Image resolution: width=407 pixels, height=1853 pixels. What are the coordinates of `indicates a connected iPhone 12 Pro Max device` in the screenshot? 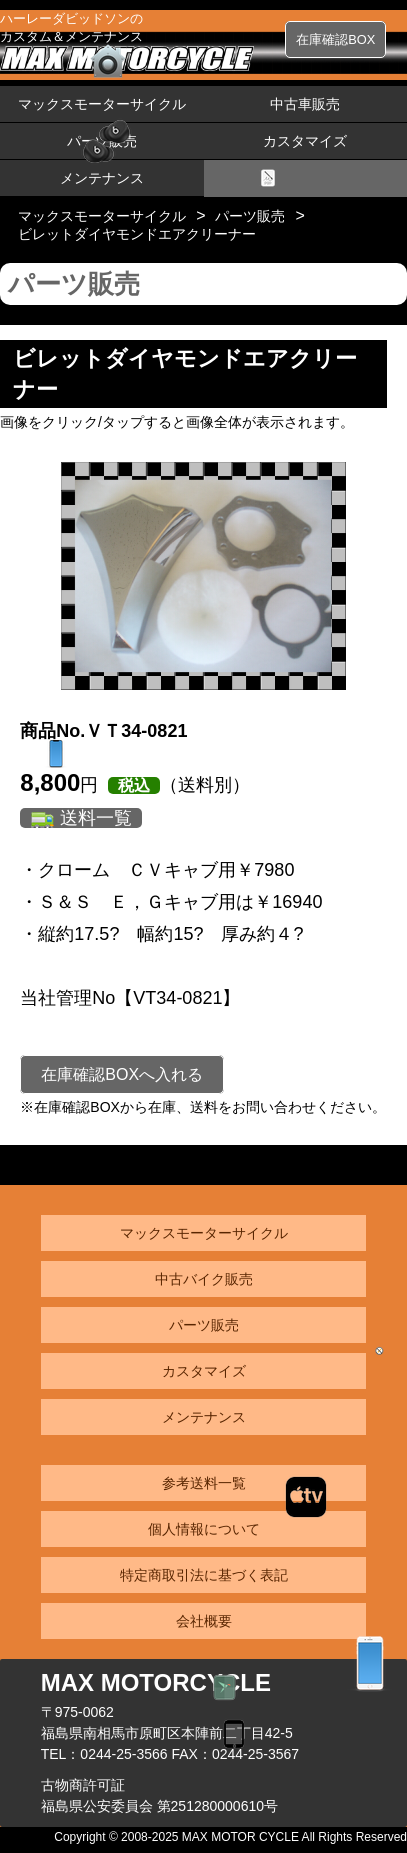 It's located at (56, 754).